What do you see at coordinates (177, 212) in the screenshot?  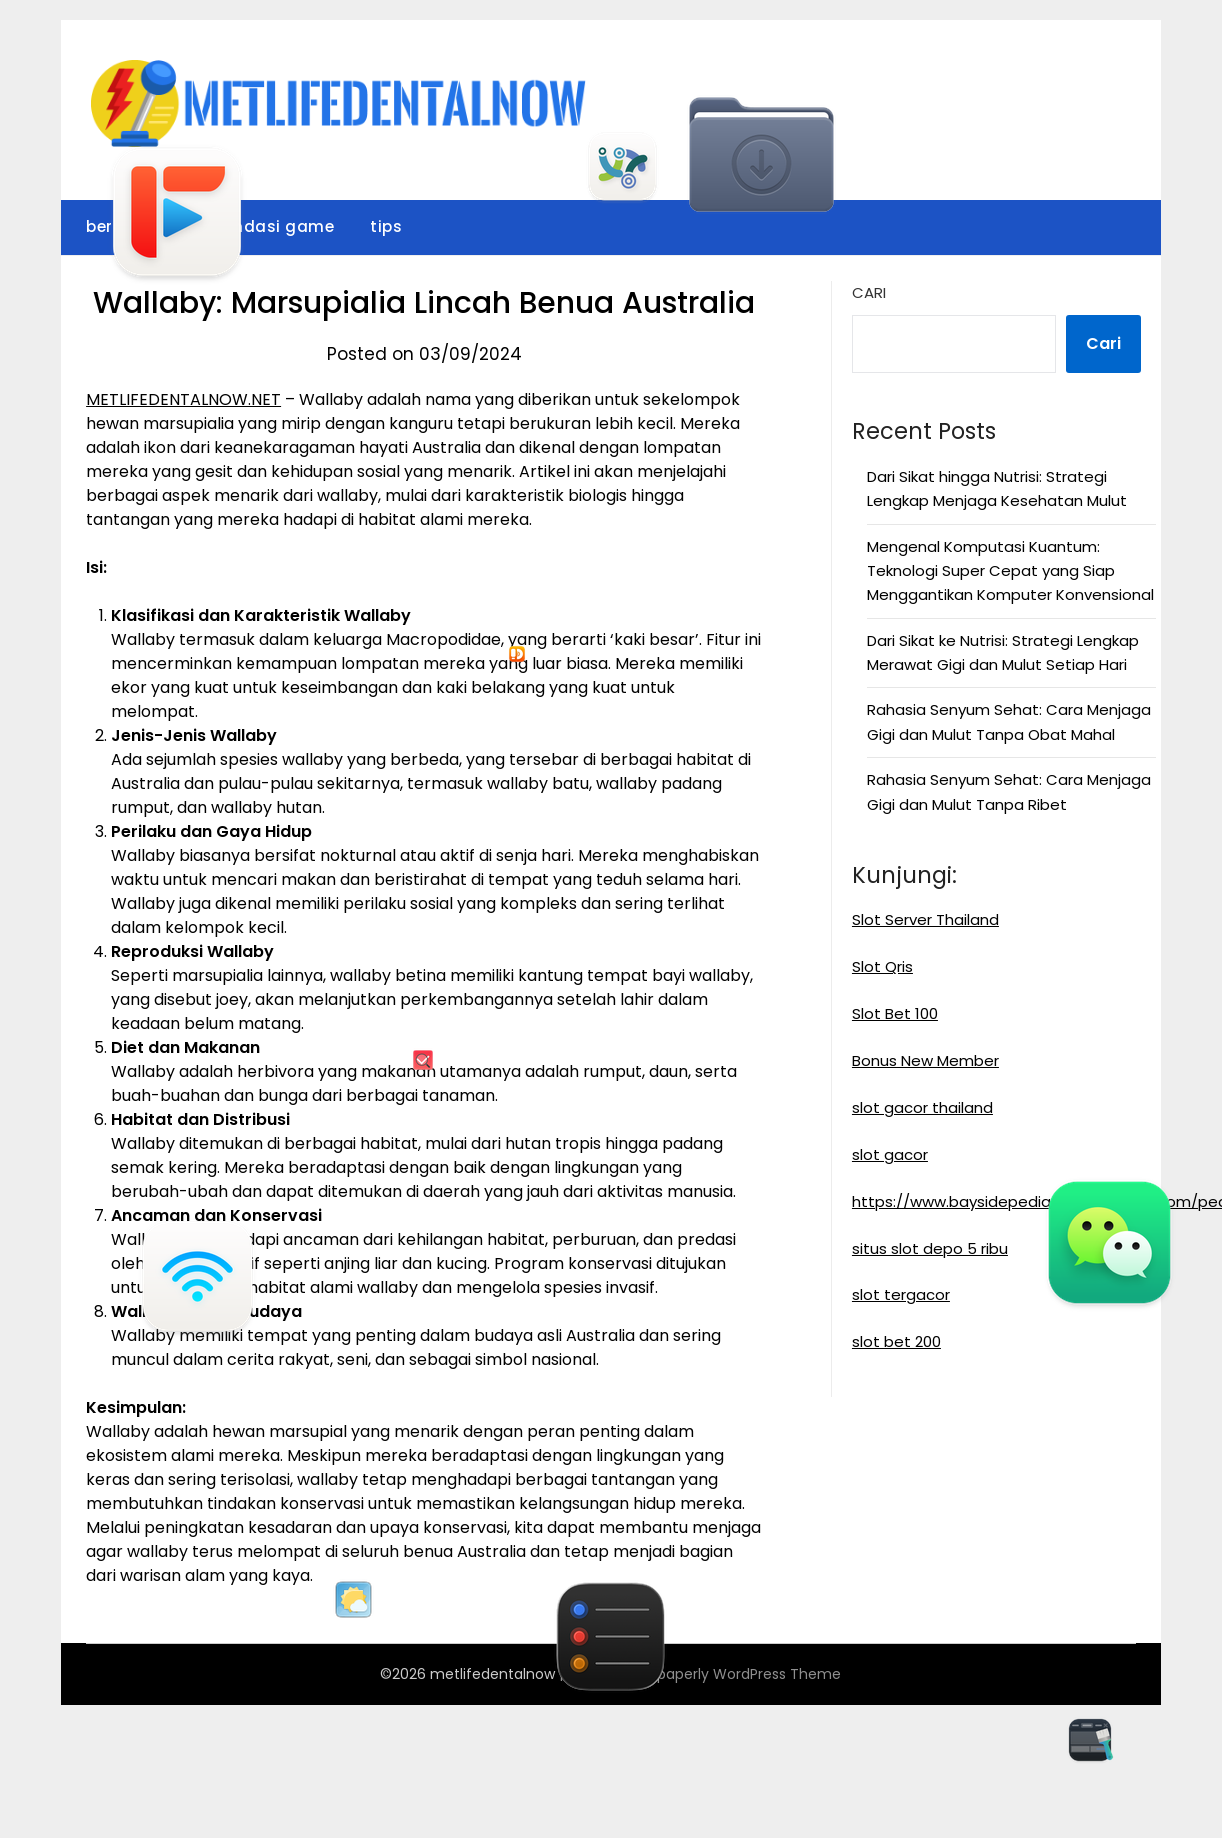 I see `open FreeTube app` at bounding box center [177, 212].